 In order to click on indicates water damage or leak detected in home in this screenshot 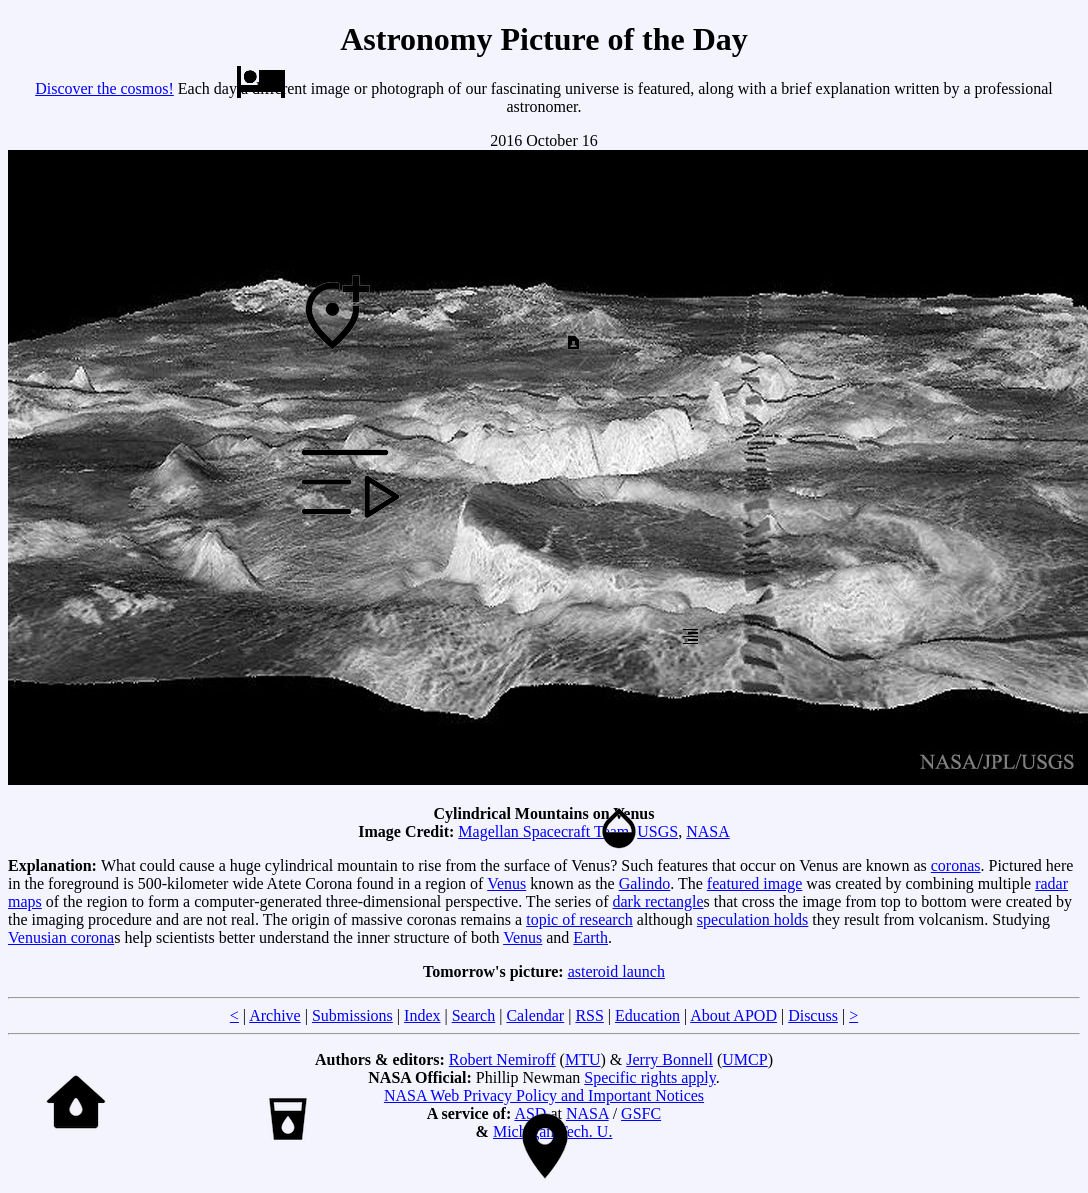, I will do `click(76, 1103)`.